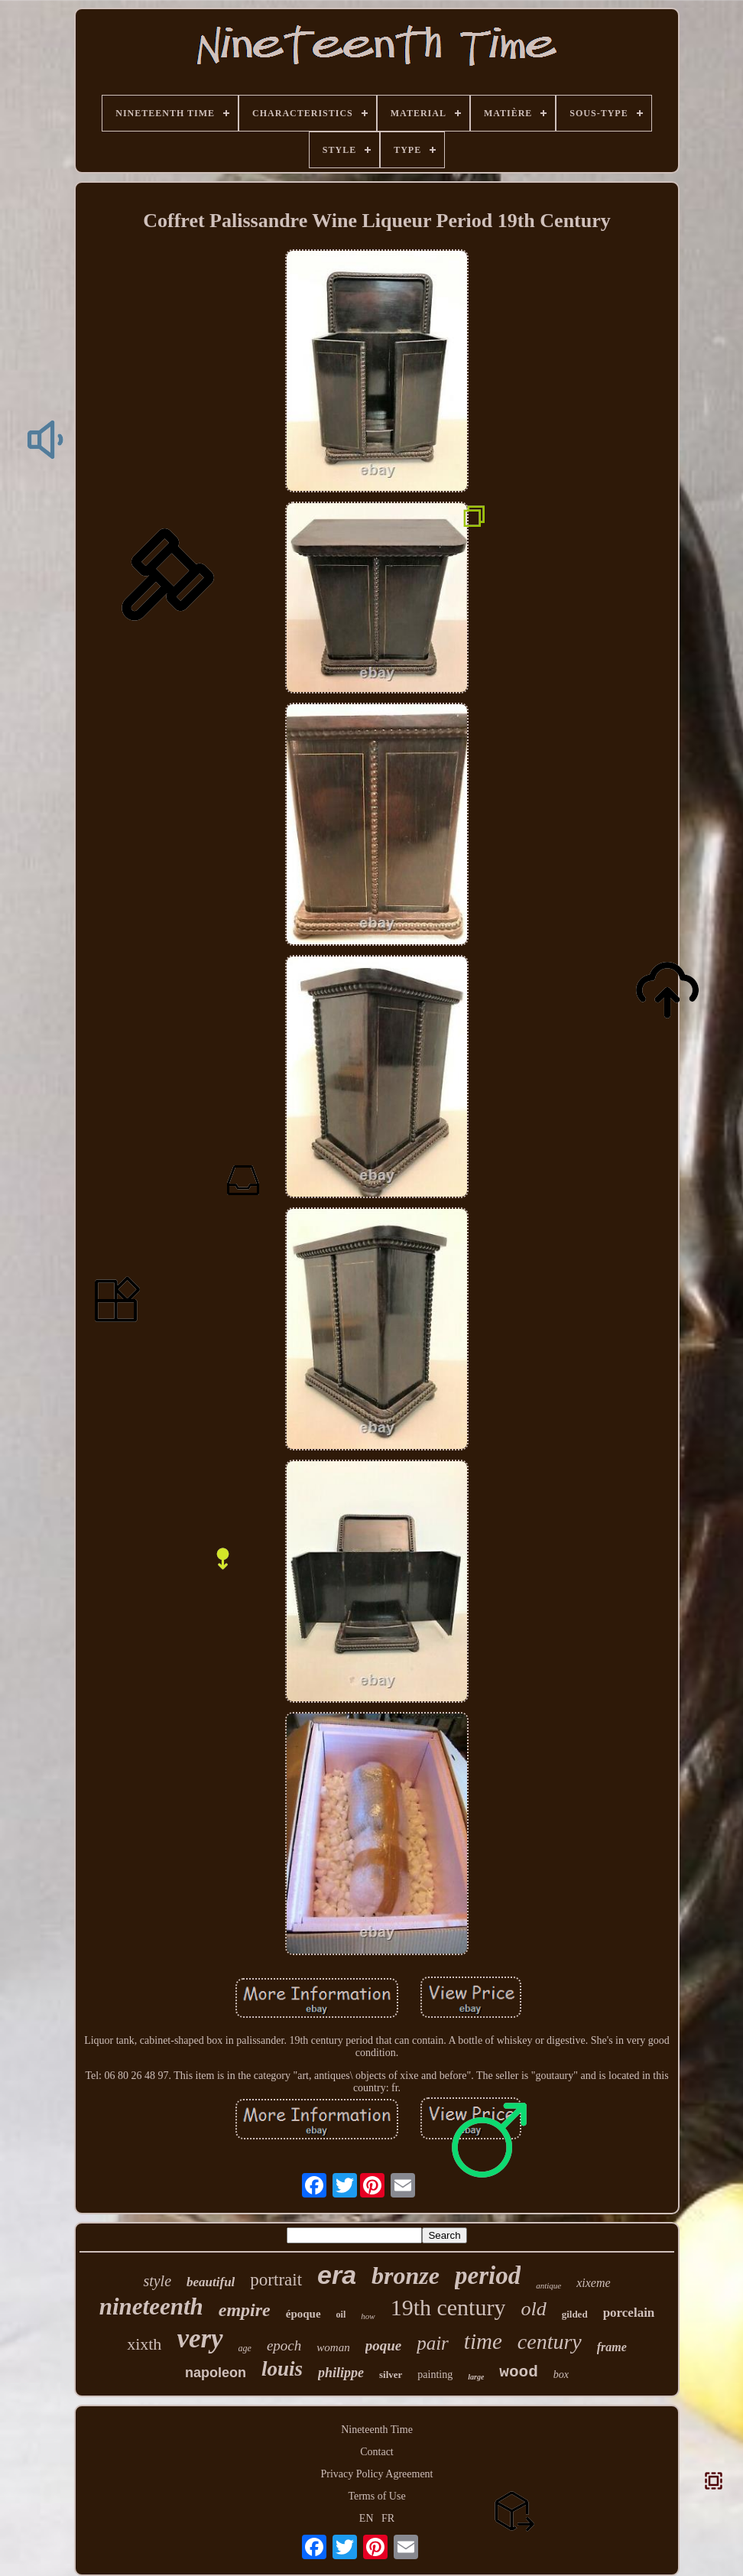  What do you see at coordinates (164, 577) in the screenshot?
I see `access legal or terms of service information` at bounding box center [164, 577].